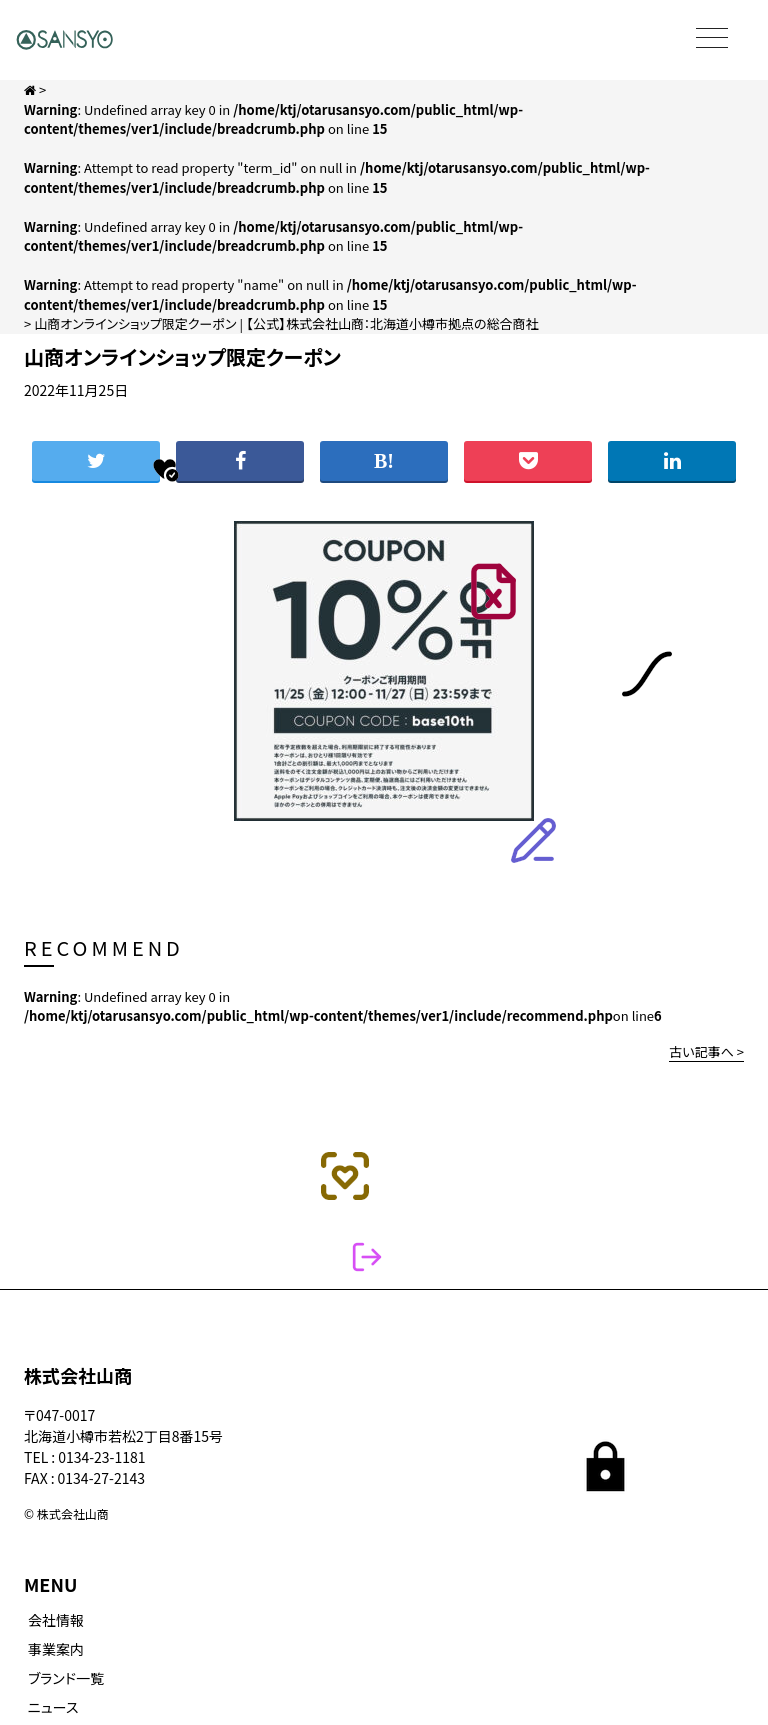 The width and height of the screenshot is (768, 1725). What do you see at coordinates (367, 1257) in the screenshot?
I see `log out of your account` at bounding box center [367, 1257].